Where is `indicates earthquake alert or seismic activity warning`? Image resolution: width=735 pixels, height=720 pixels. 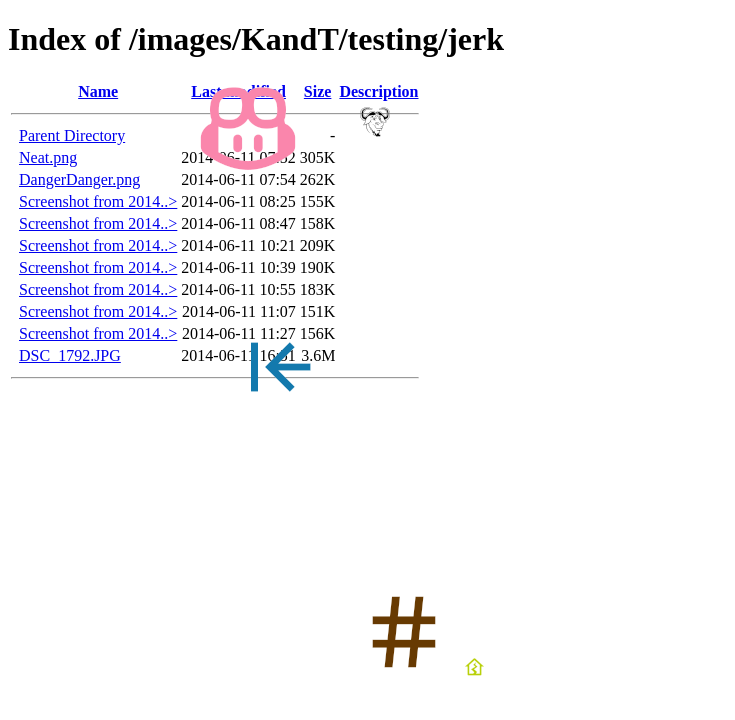
indicates earthquake alert or seismic activity warning is located at coordinates (474, 667).